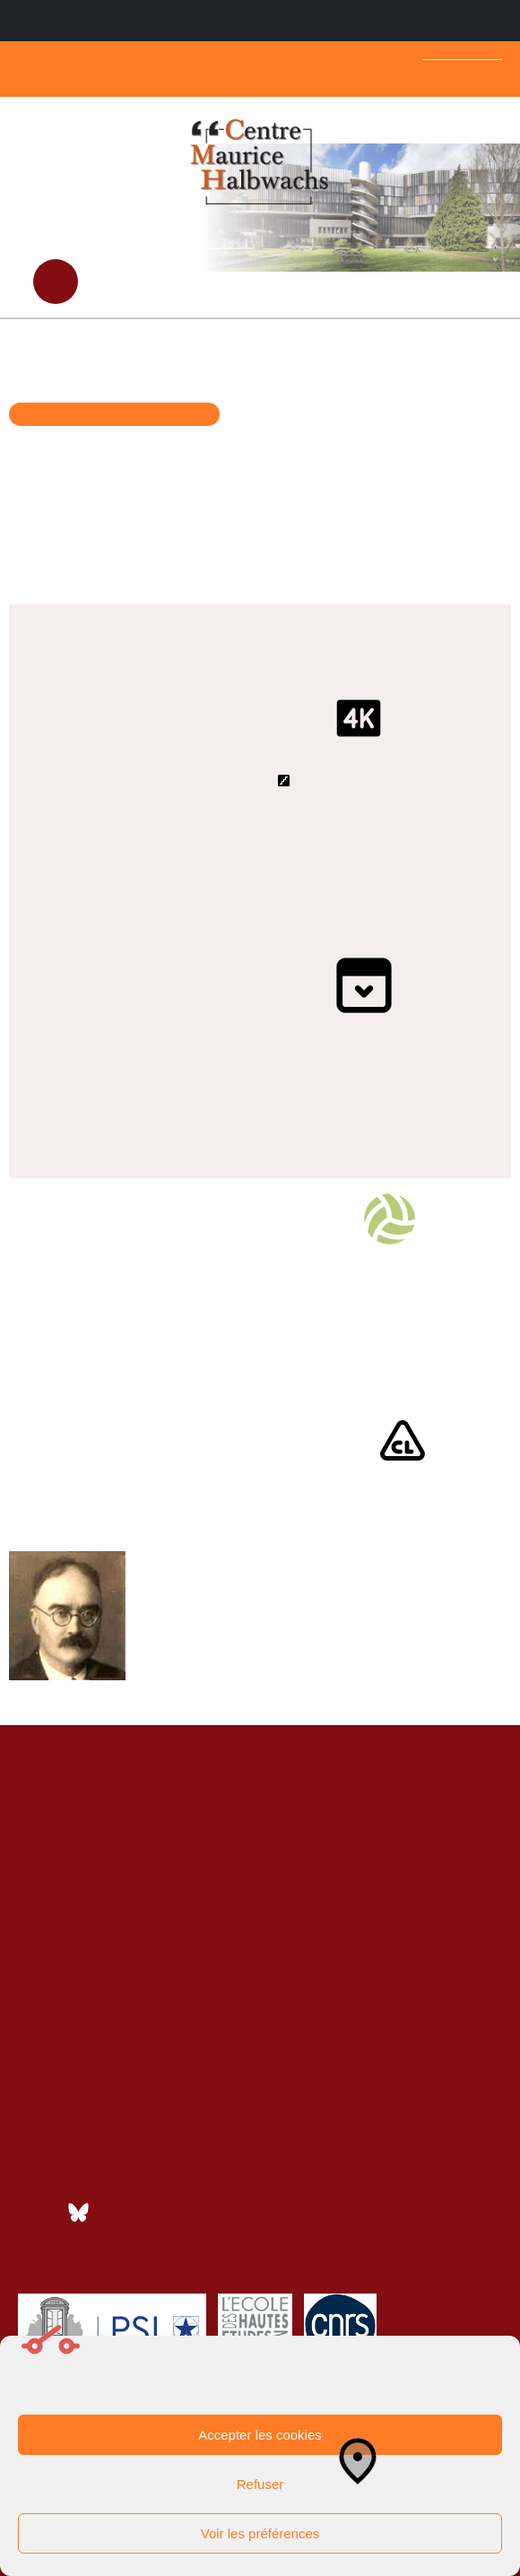  I want to click on switch to 4K video resolution, so click(359, 718).